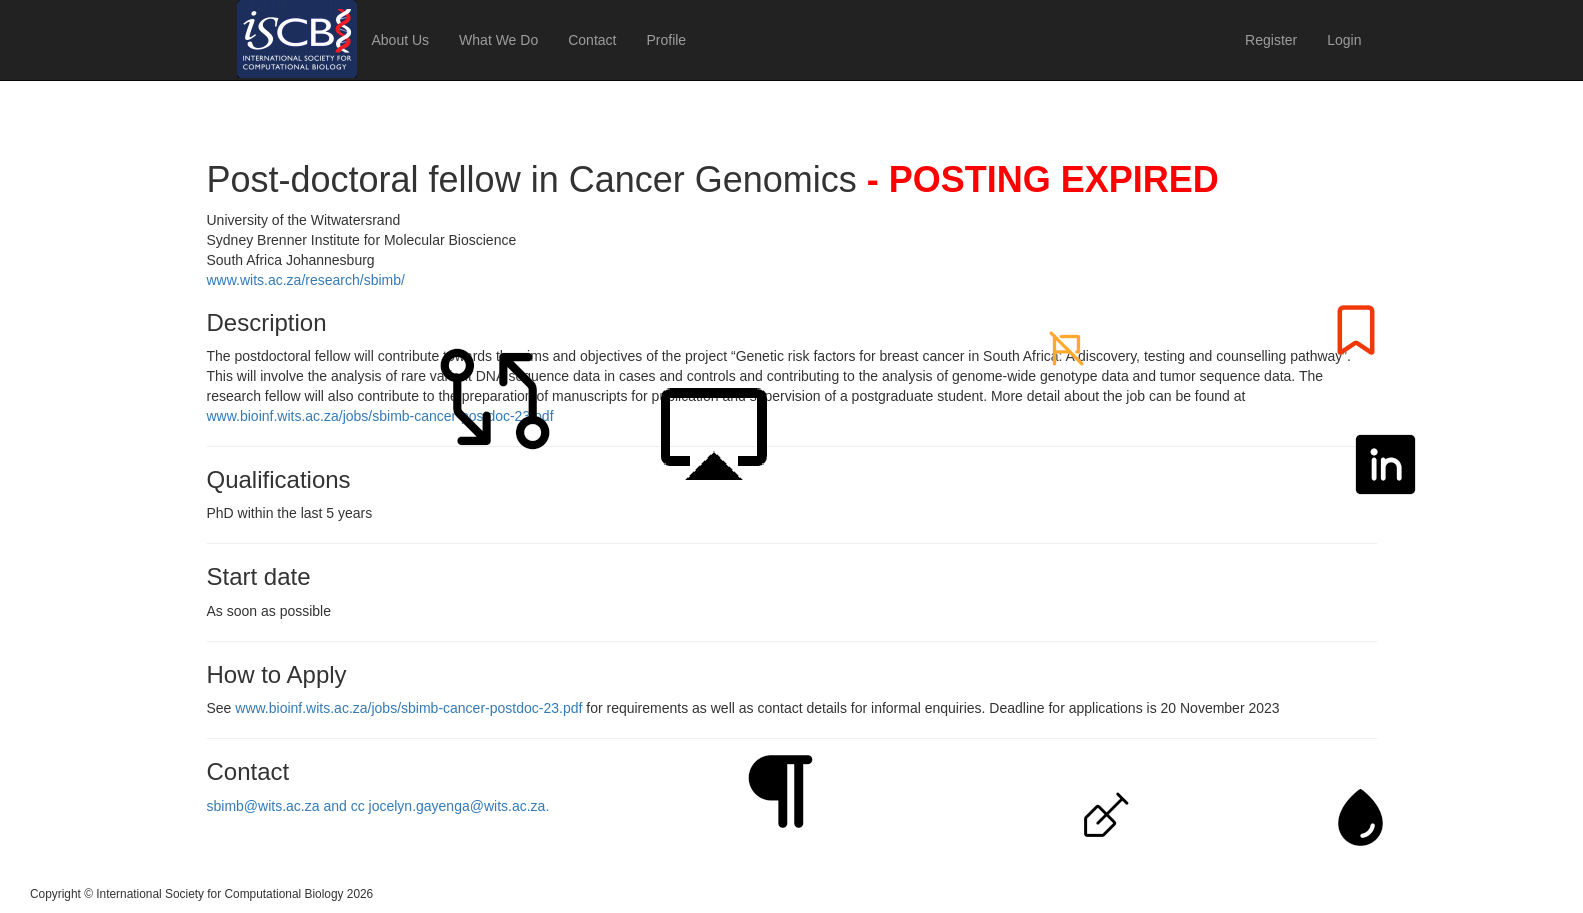 This screenshot has height=913, width=1583. Describe the element at coordinates (714, 432) in the screenshot. I see `stream content to an external display` at that location.